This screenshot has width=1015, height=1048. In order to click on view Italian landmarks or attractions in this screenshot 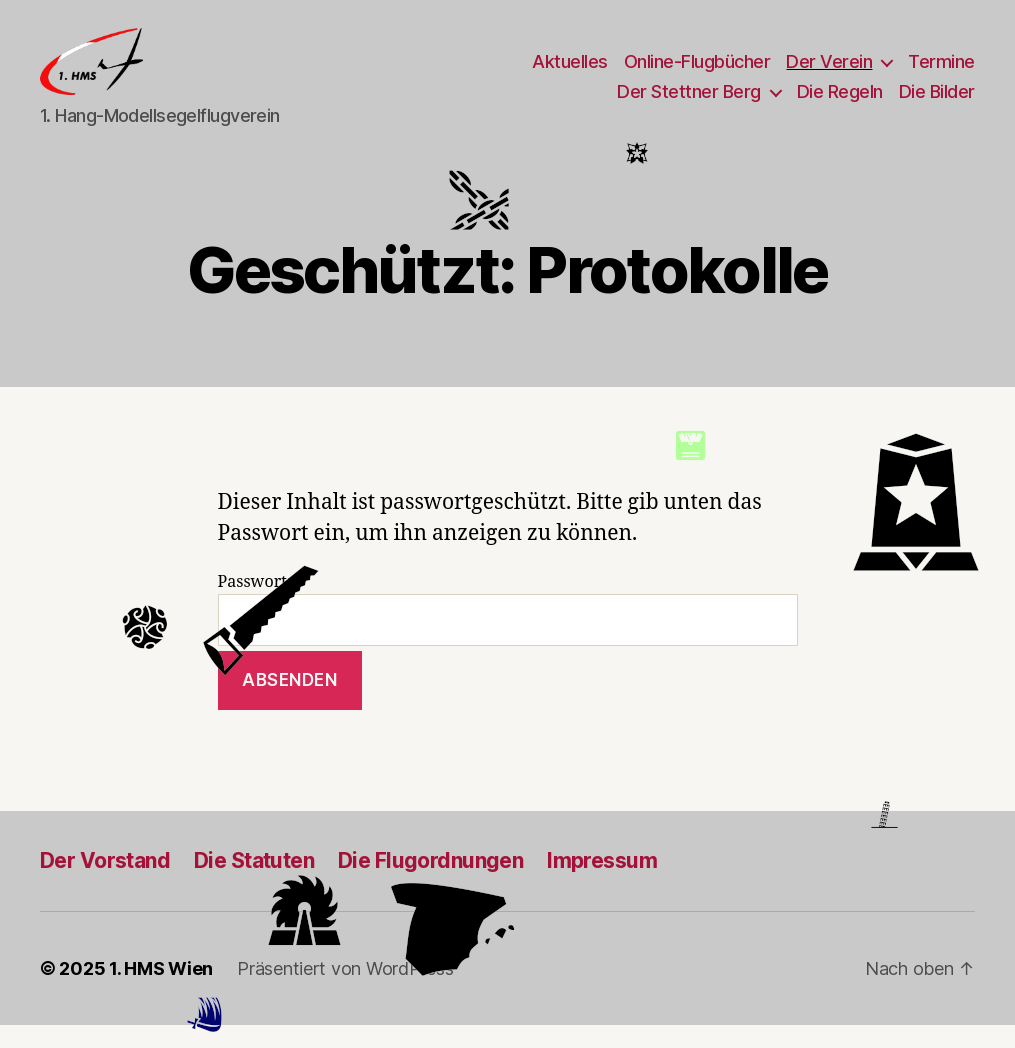, I will do `click(884, 814)`.